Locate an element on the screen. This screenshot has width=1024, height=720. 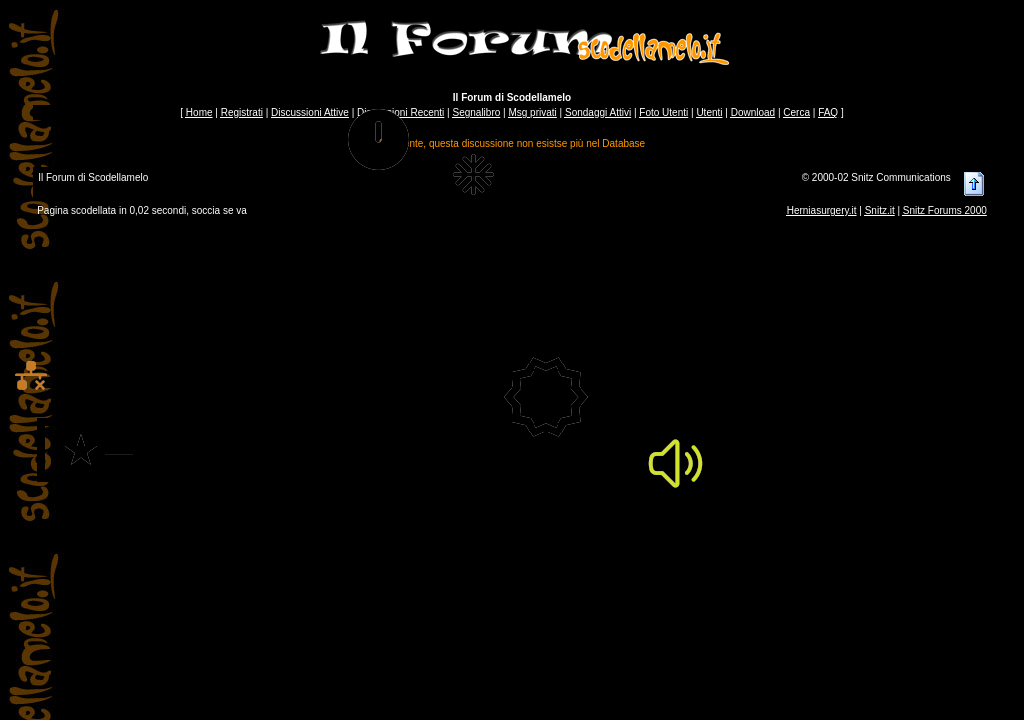
view important or priority devices is located at coordinates (85, 458).